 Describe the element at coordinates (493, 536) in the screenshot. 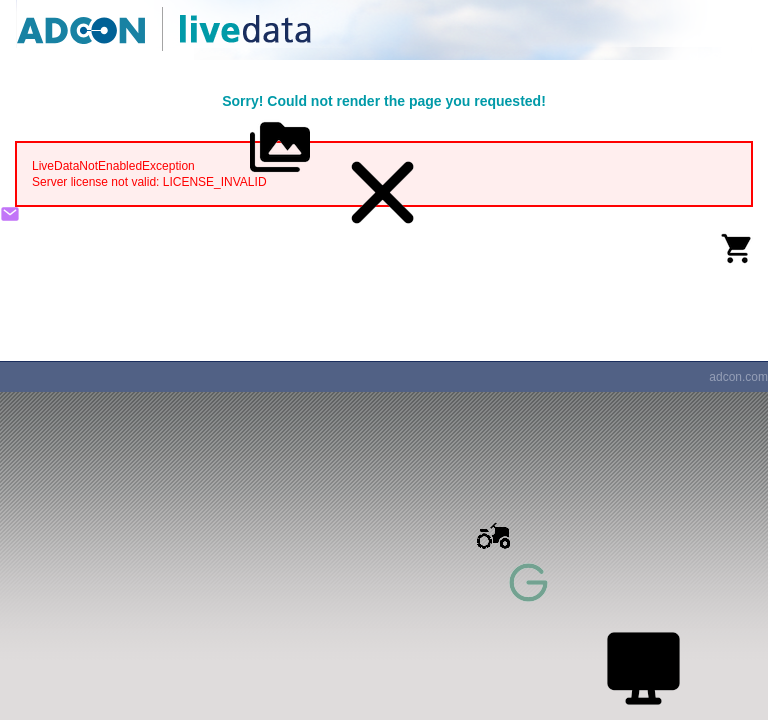

I see `access agricultural or farming features` at that location.